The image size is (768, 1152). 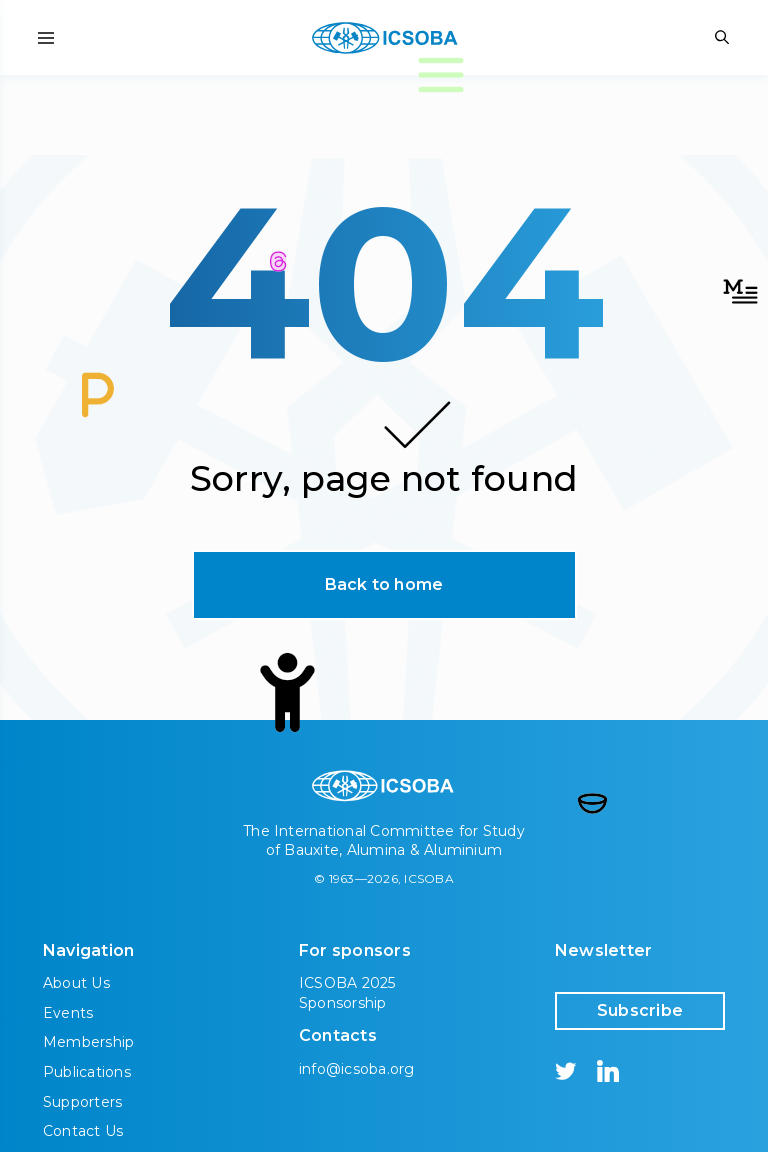 What do you see at coordinates (740, 291) in the screenshot?
I see `open article on Medium` at bounding box center [740, 291].